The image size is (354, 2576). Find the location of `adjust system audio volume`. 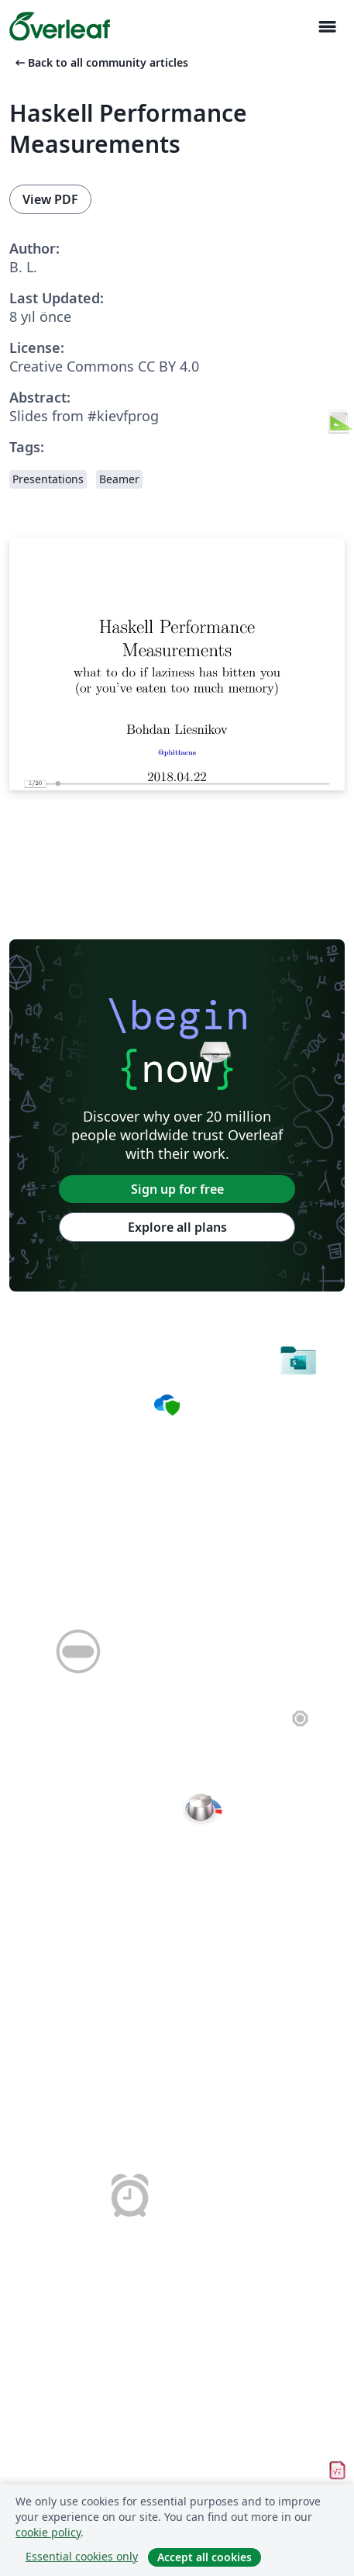

adjust system audio volume is located at coordinates (203, 1807).